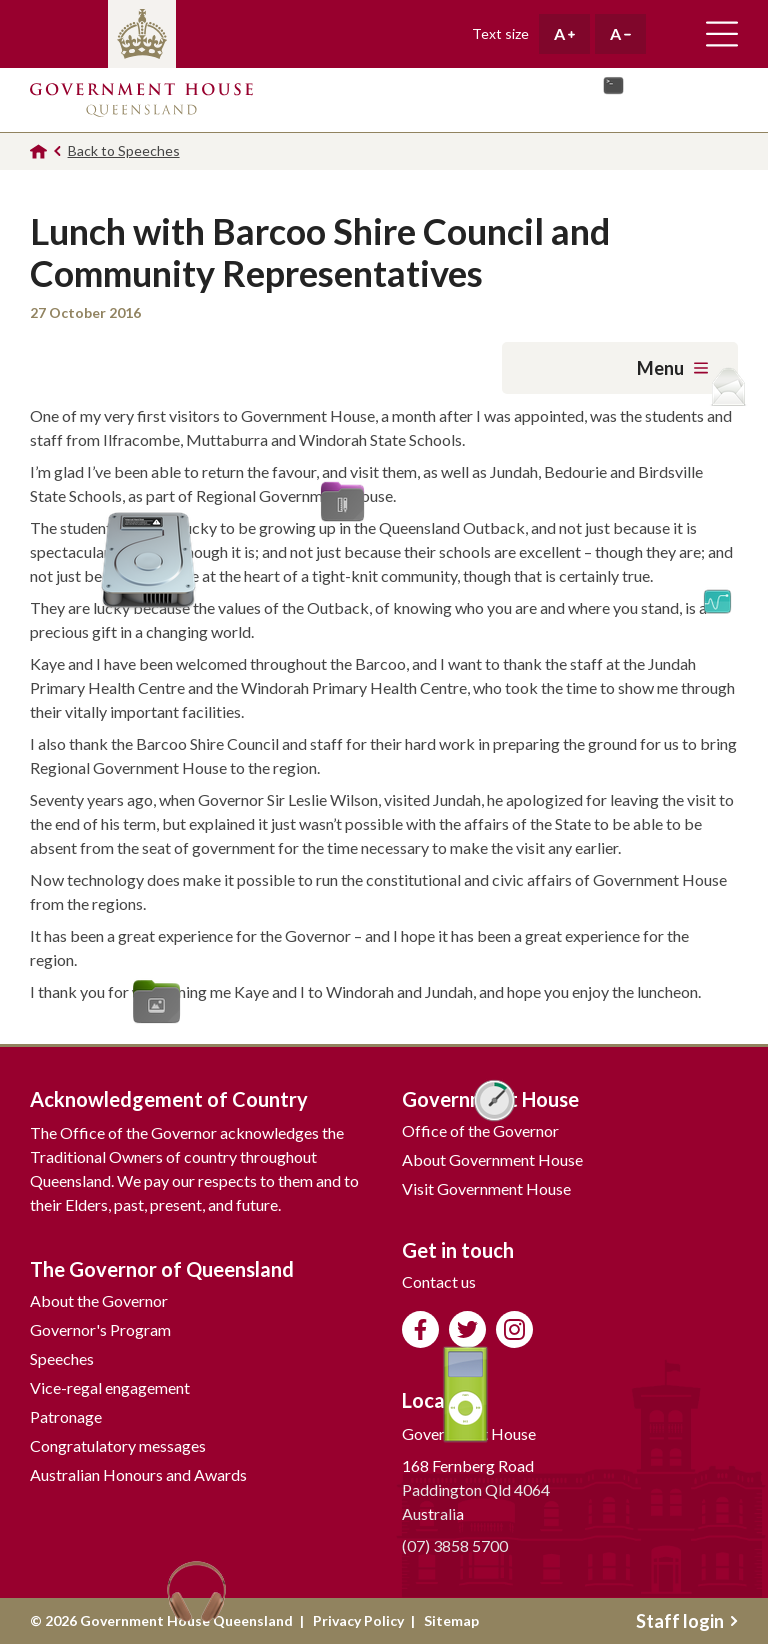 The height and width of the screenshot is (1644, 768). What do you see at coordinates (717, 601) in the screenshot?
I see `open system resource usage monitor` at bounding box center [717, 601].